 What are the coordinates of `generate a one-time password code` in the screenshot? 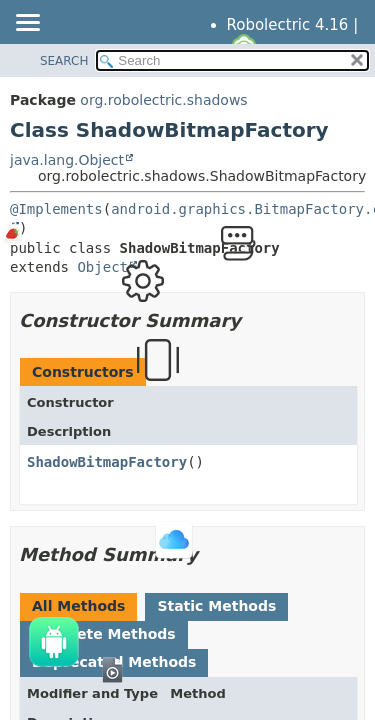 It's located at (239, 244).